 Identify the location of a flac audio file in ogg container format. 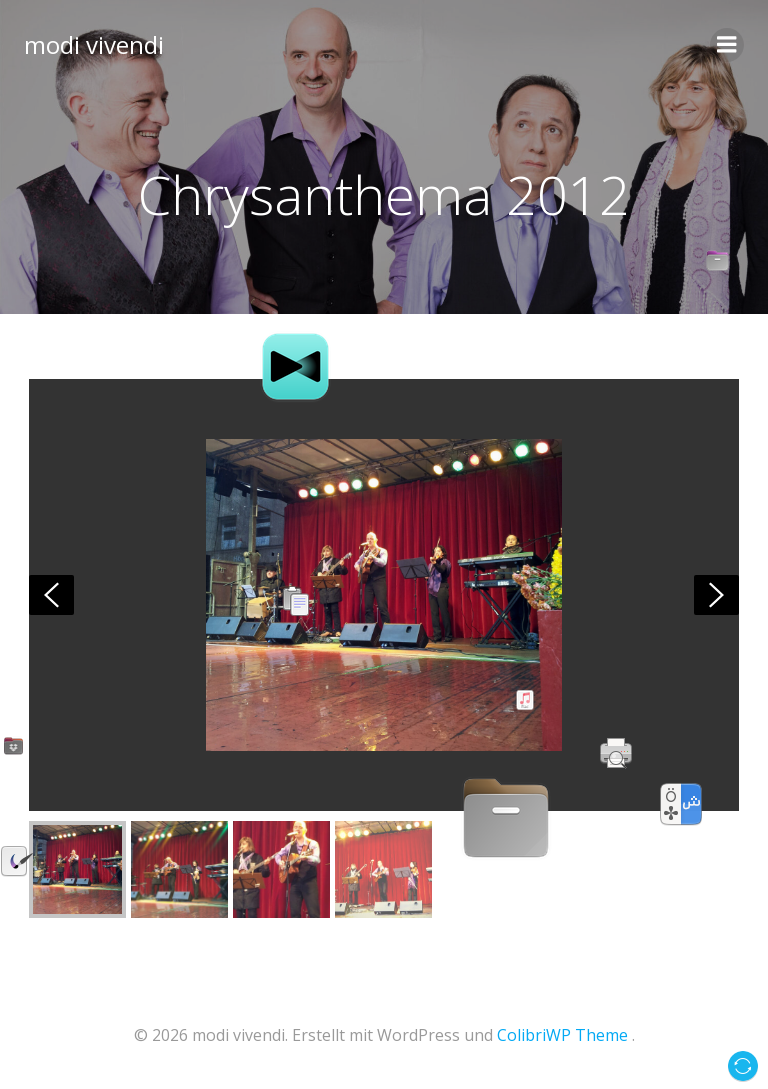
(525, 700).